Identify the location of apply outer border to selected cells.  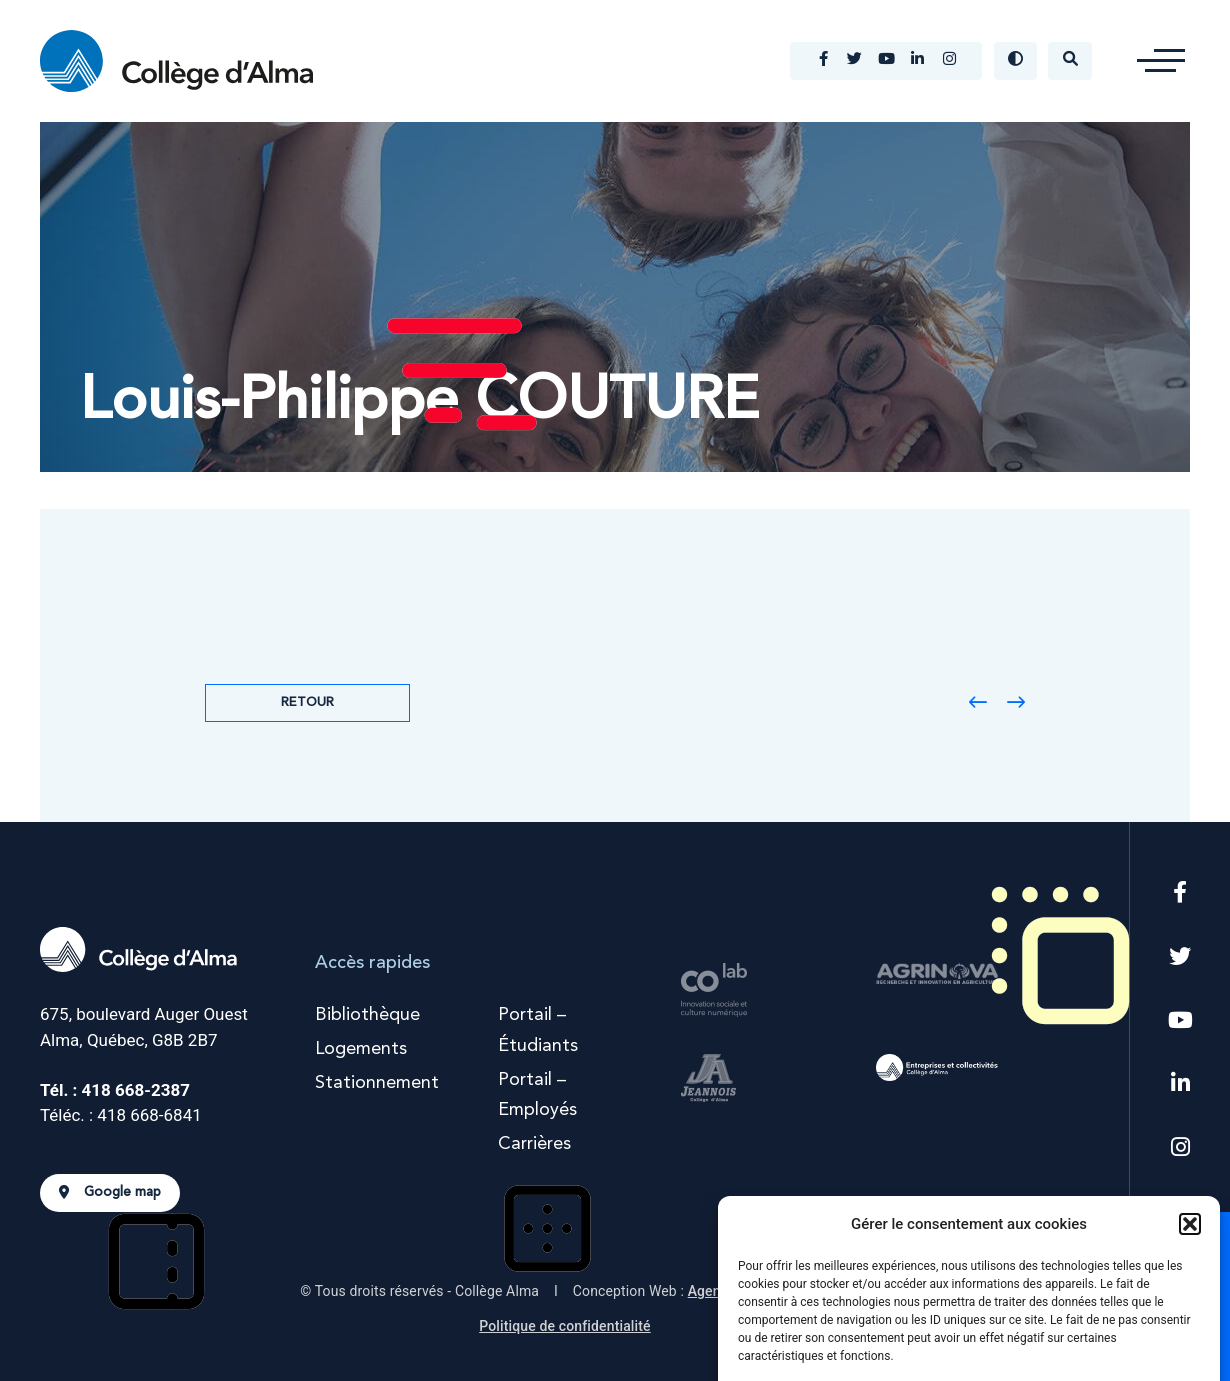
(547, 1228).